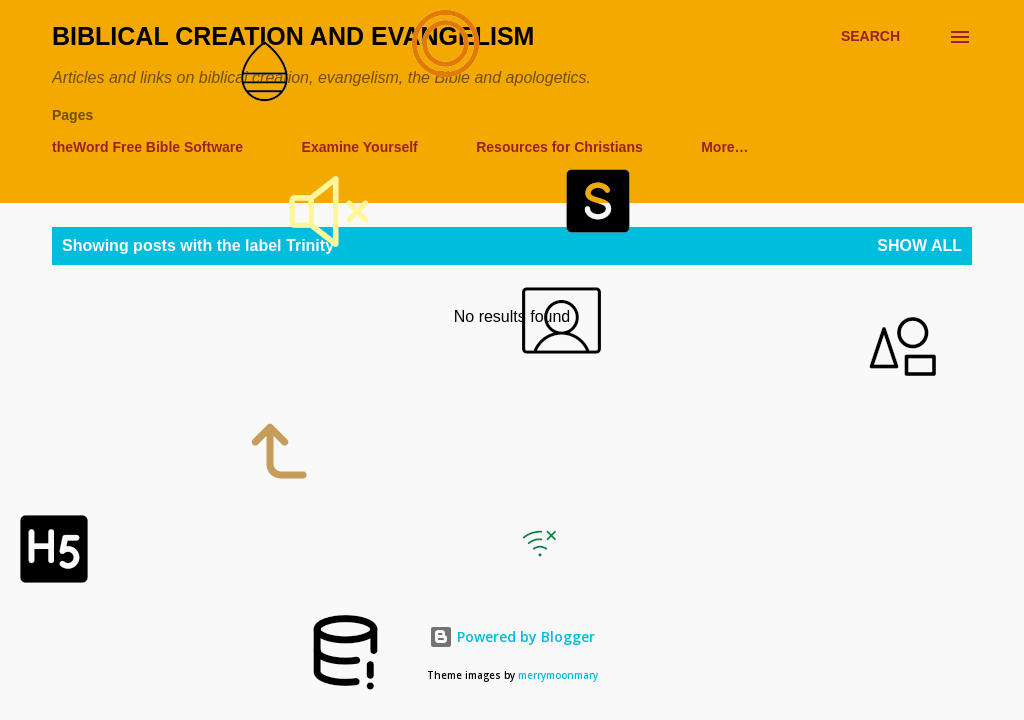  What do you see at coordinates (540, 543) in the screenshot?
I see `no wifi connection available` at bounding box center [540, 543].